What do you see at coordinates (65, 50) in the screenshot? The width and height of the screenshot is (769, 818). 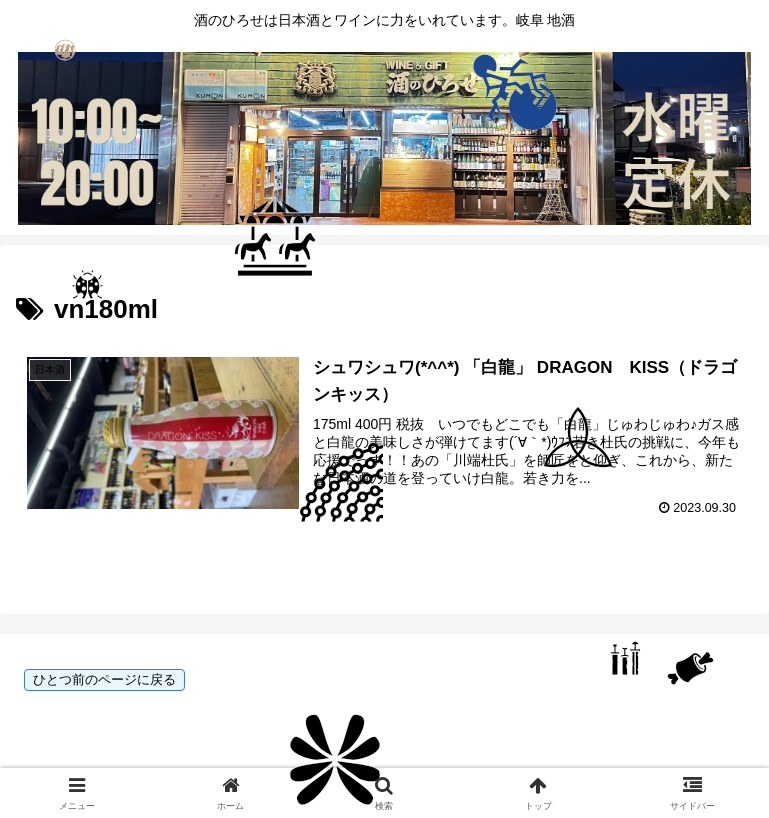 I see `indicates arctic or cold climate game environment` at bounding box center [65, 50].